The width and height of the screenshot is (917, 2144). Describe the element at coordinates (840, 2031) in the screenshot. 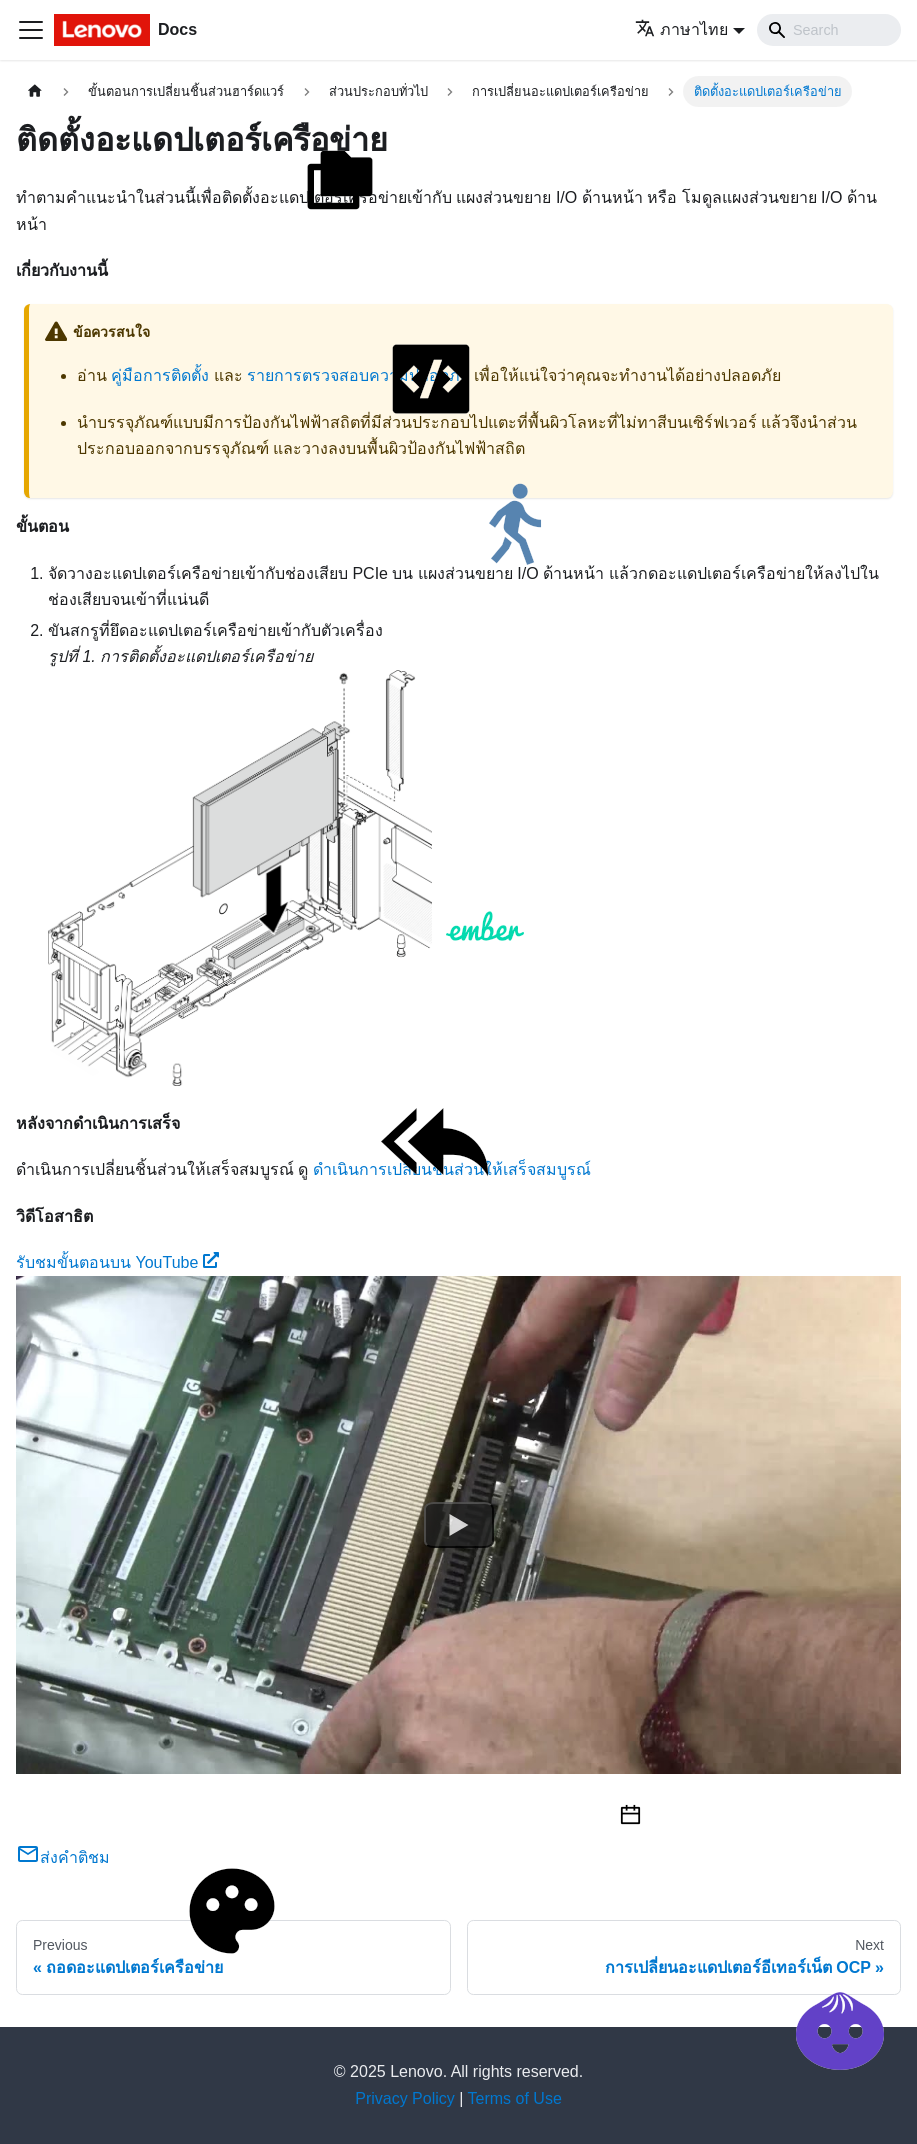

I see `indicates a project using the bun javascript runtime` at that location.